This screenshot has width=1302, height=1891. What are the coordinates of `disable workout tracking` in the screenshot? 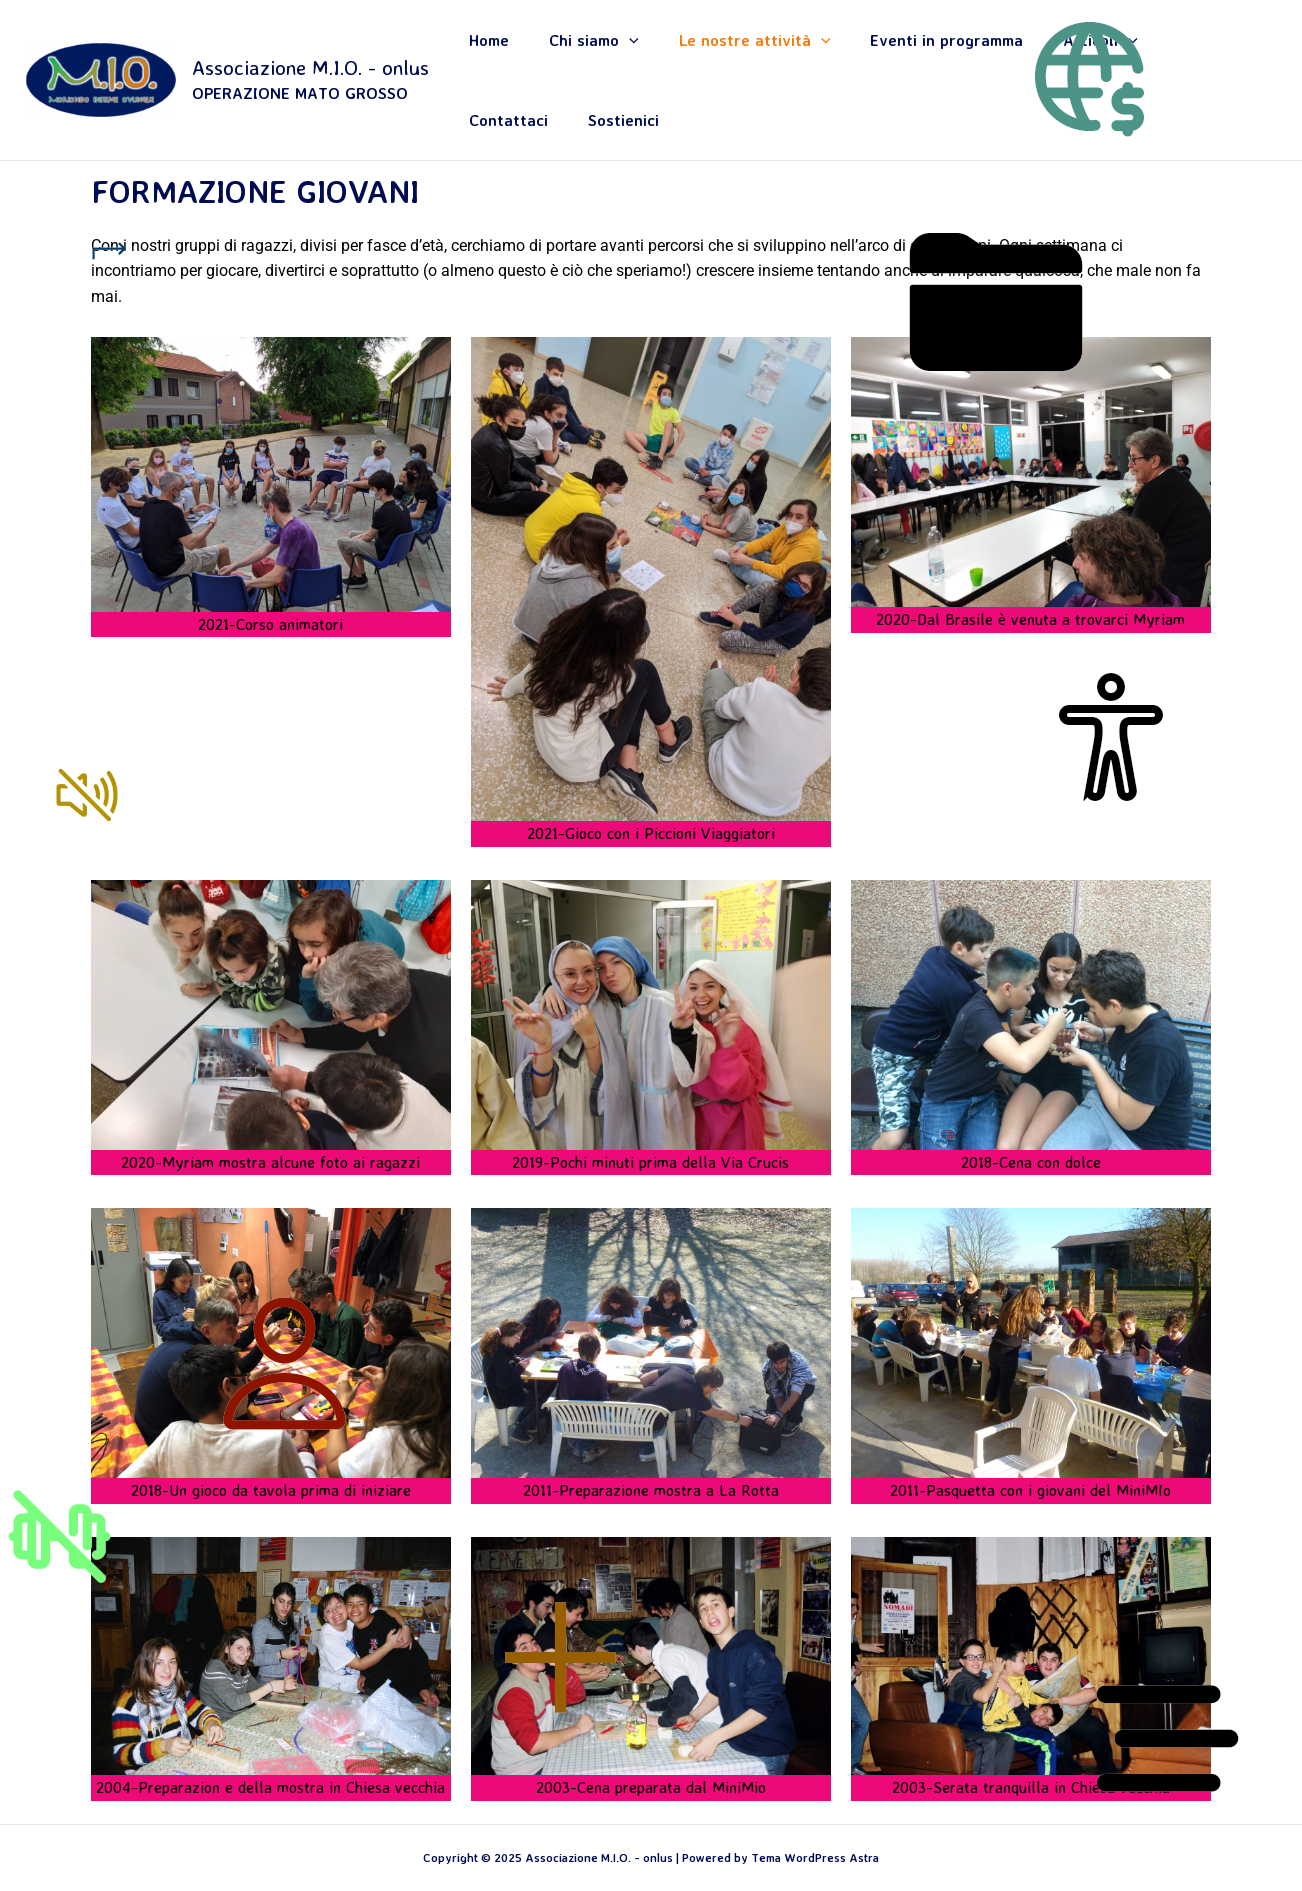 It's located at (59, 1536).